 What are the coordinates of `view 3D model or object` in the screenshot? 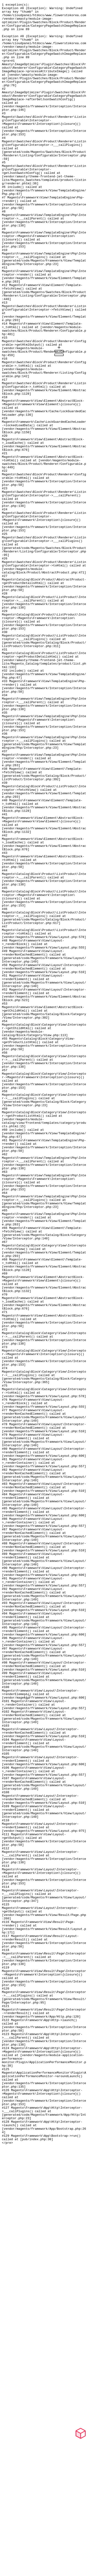 It's located at (80, 2433).